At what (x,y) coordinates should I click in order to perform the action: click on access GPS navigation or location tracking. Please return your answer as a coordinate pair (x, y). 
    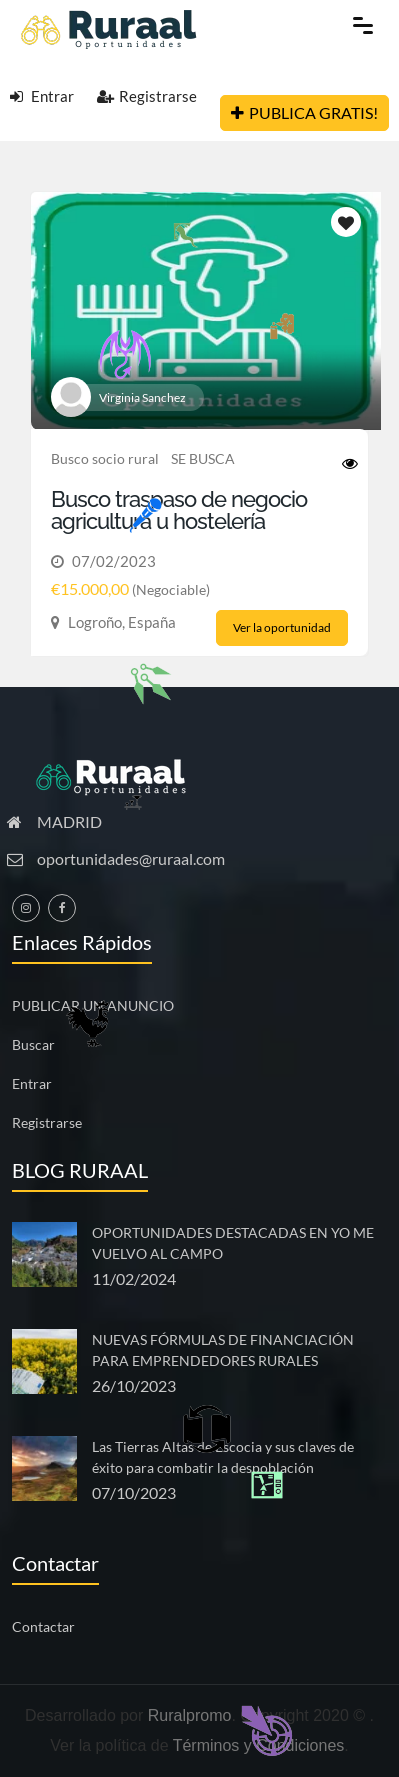
    Looking at the image, I should click on (267, 1485).